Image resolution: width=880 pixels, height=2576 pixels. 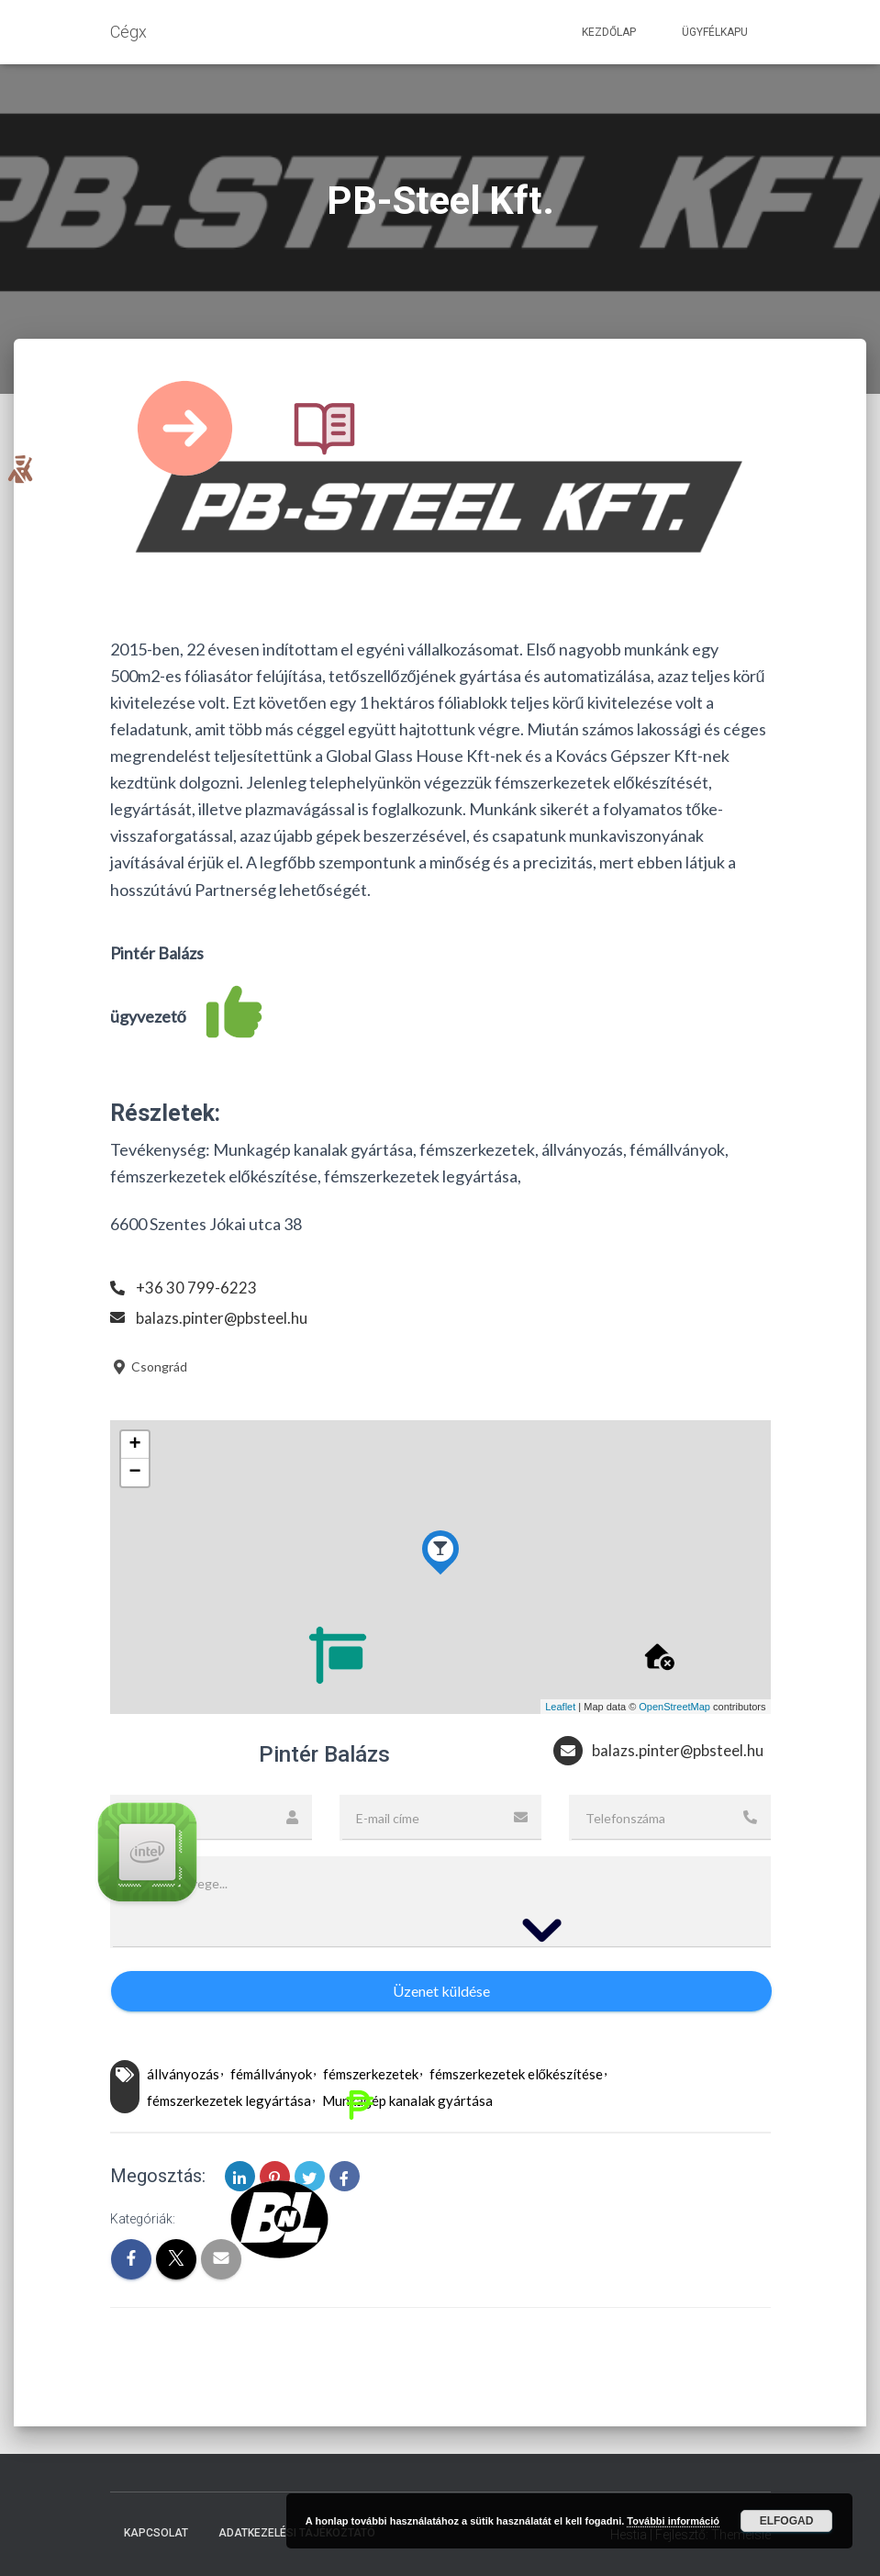 What do you see at coordinates (235, 1013) in the screenshot?
I see `like or upvote content` at bounding box center [235, 1013].